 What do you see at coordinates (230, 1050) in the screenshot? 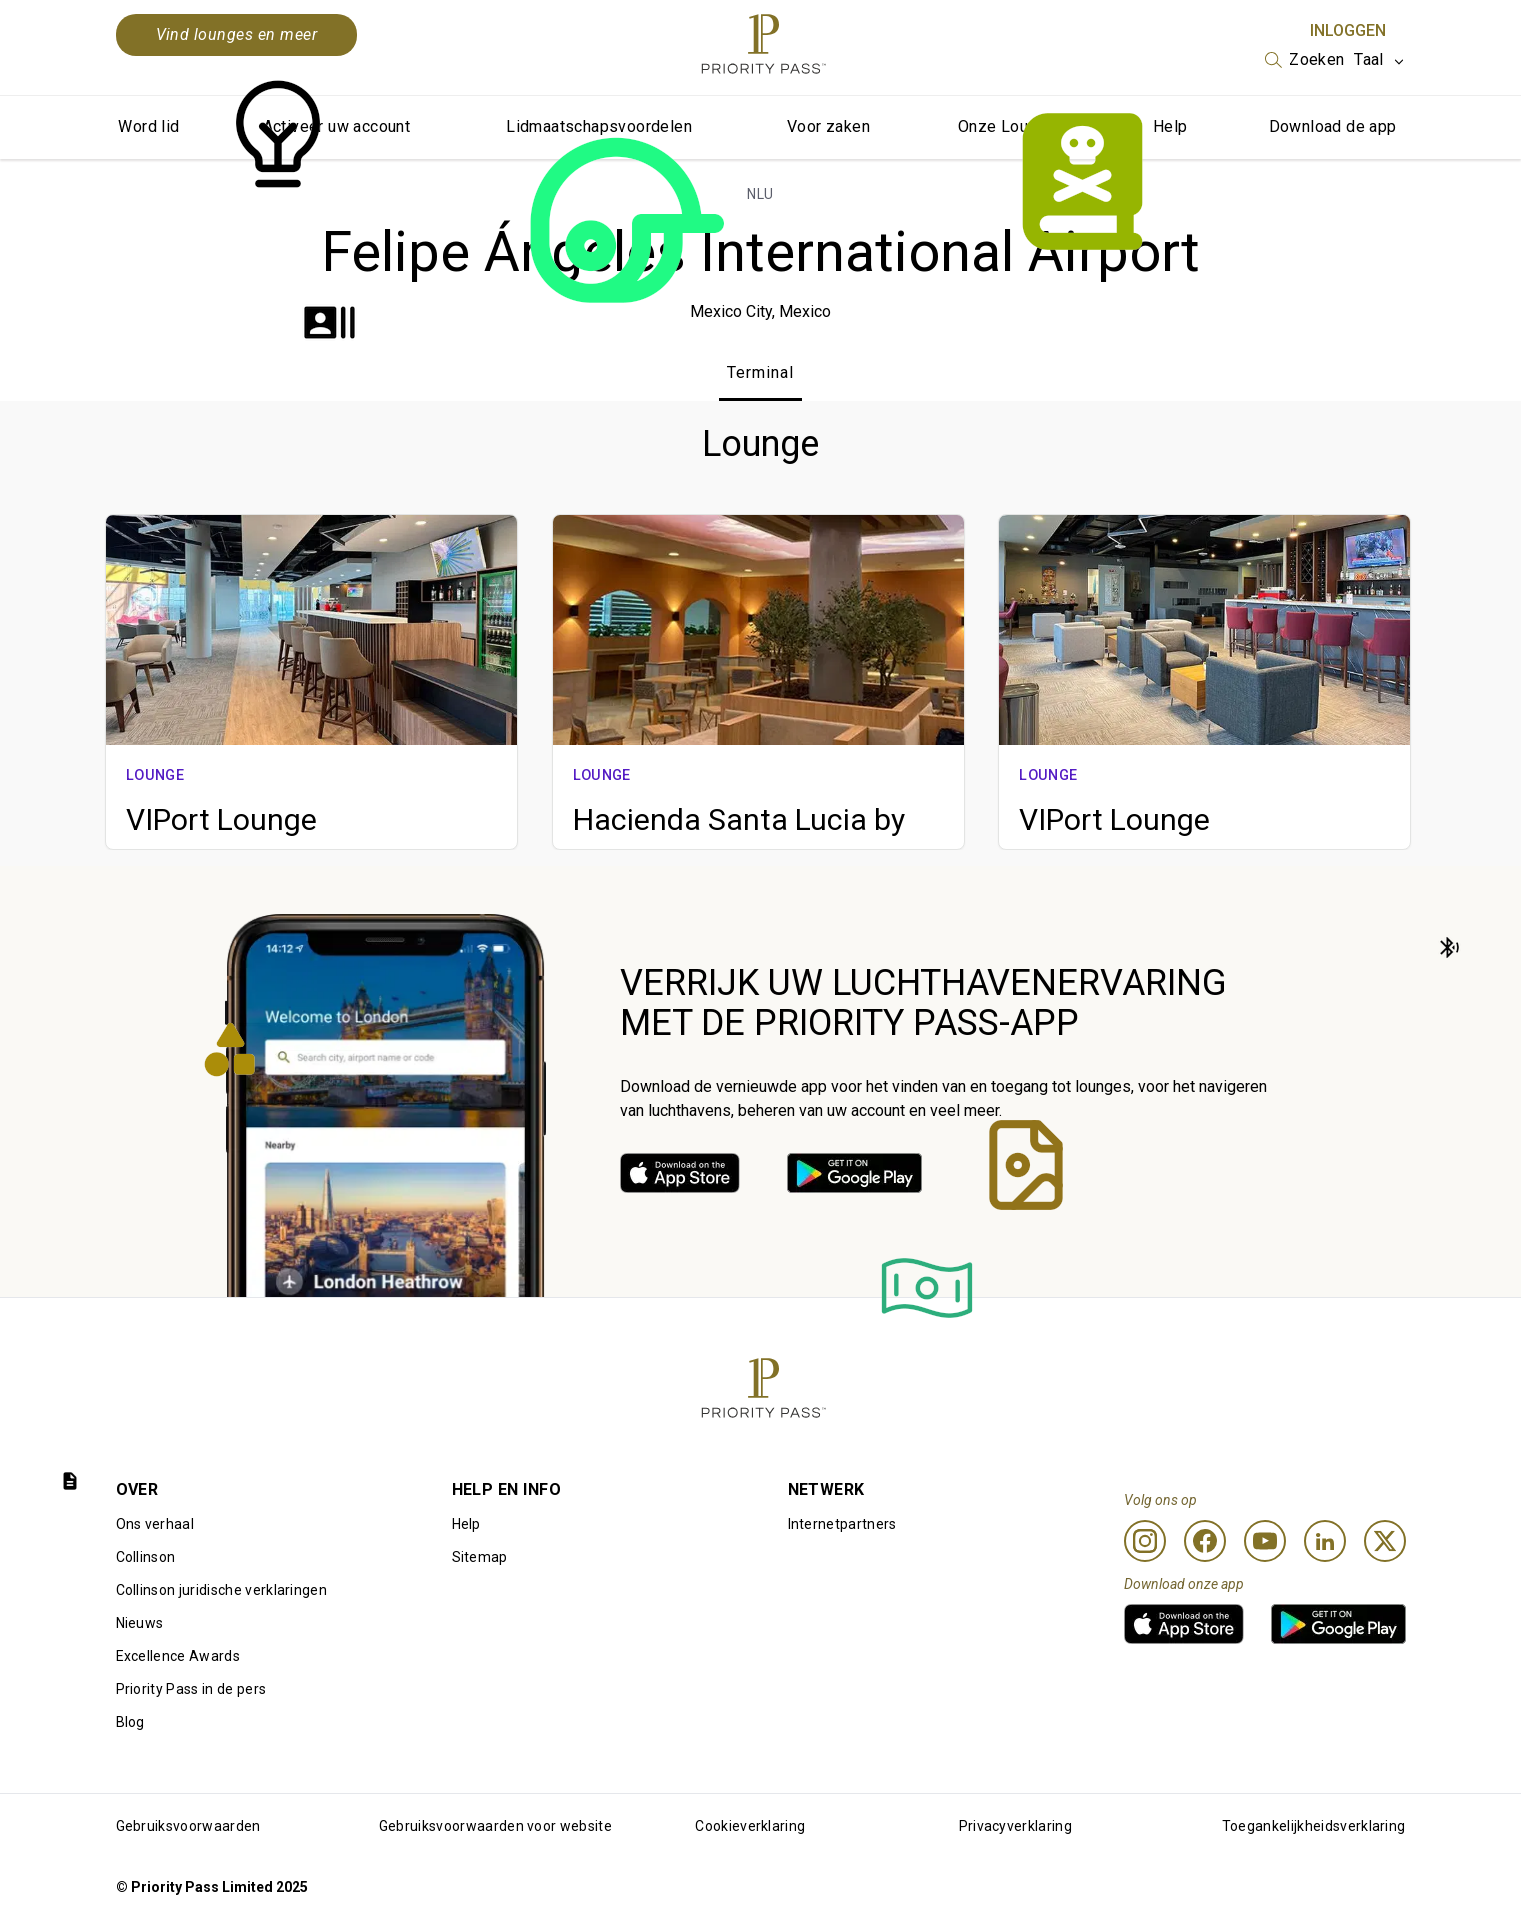
I see `access shape tools or drawing options` at bounding box center [230, 1050].